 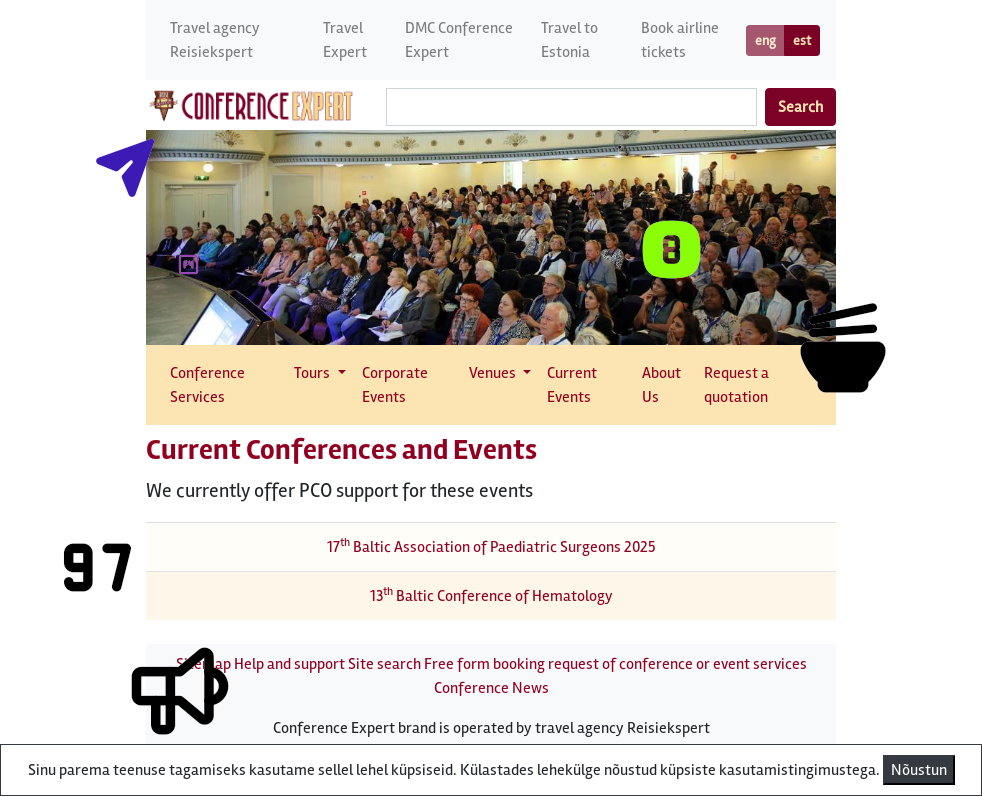 What do you see at coordinates (124, 168) in the screenshot?
I see `send a message` at bounding box center [124, 168].